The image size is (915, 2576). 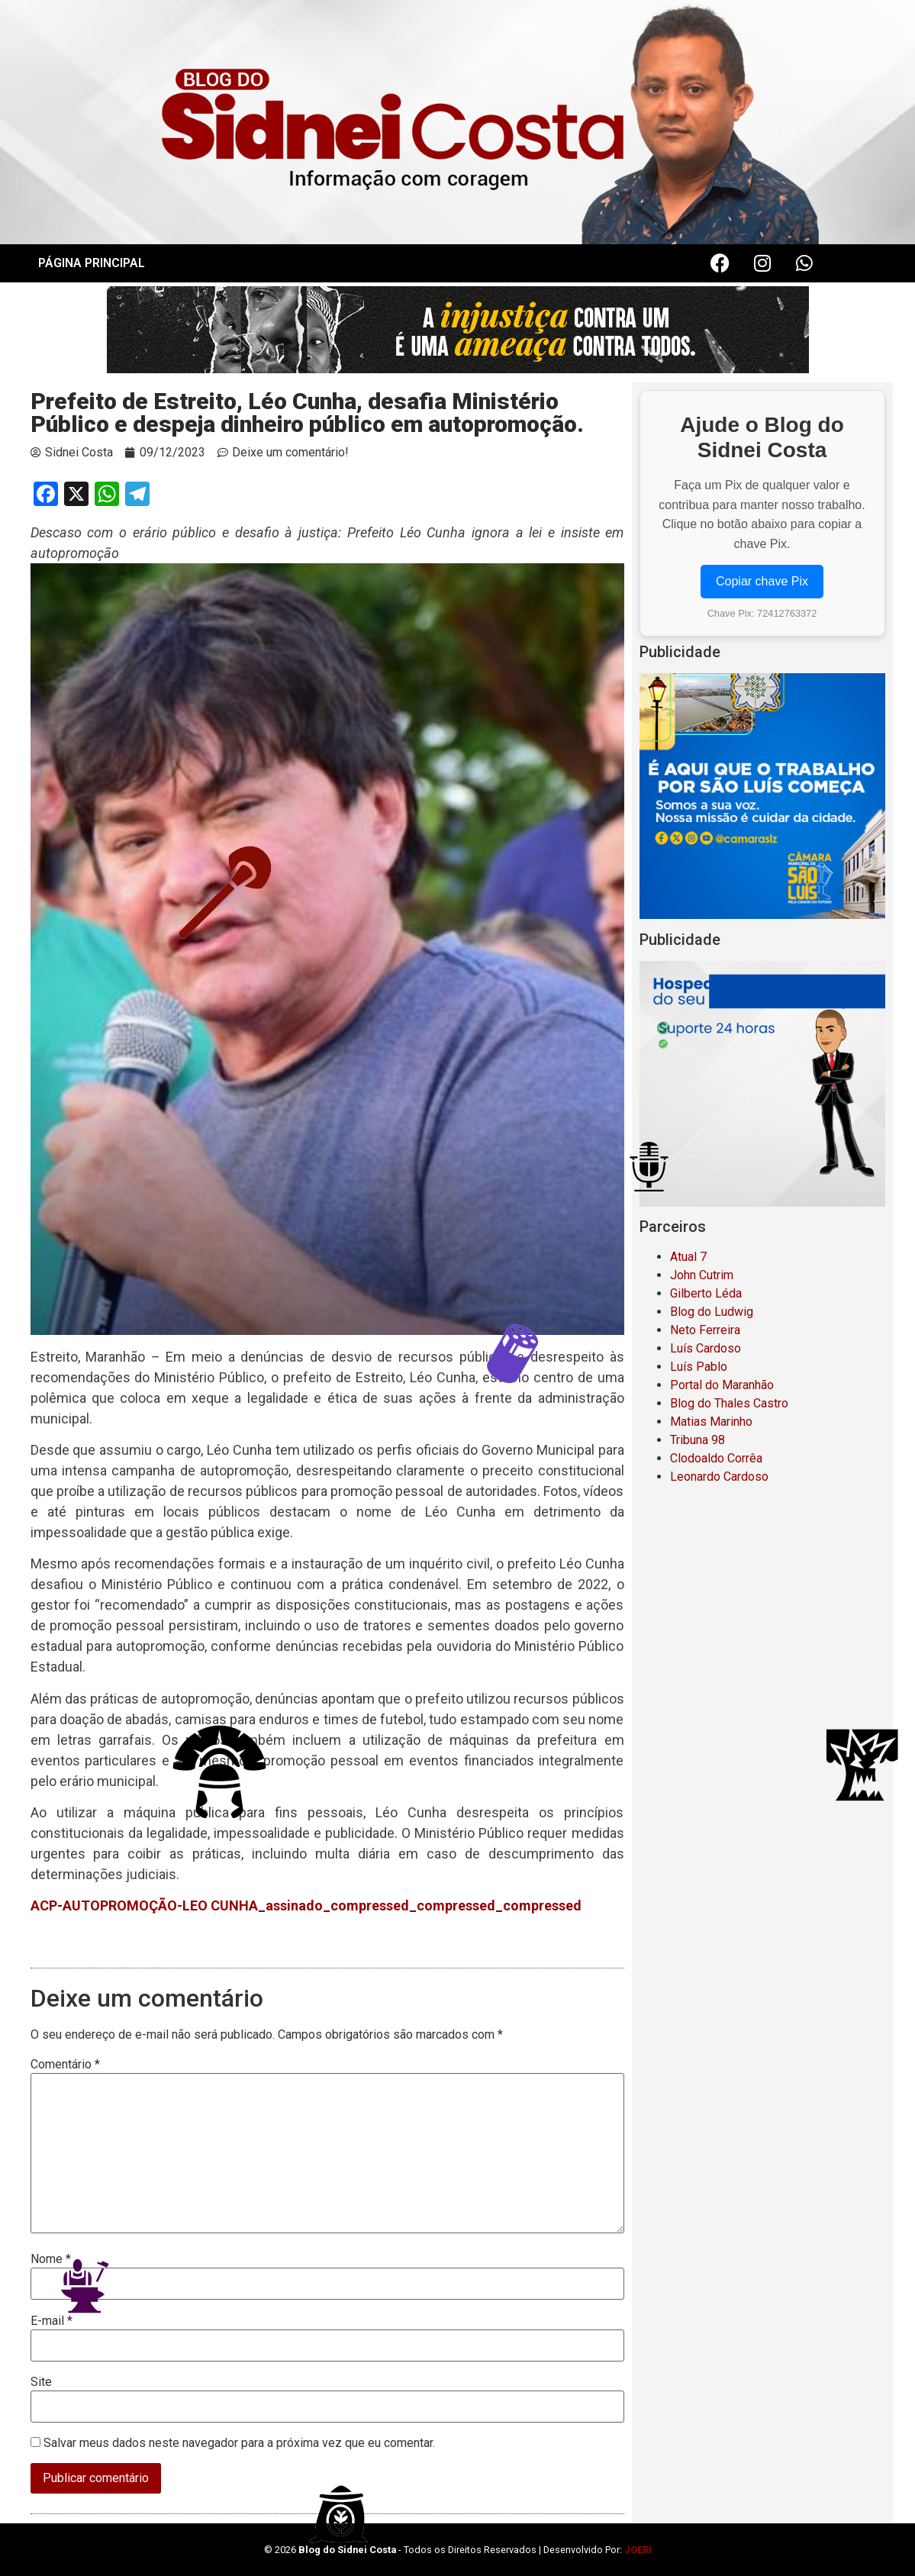 What do you see at coordinates (512, 1354) in the screenshot?
I see `add seasoning or flavor options` at bounding box center [512, 1354].